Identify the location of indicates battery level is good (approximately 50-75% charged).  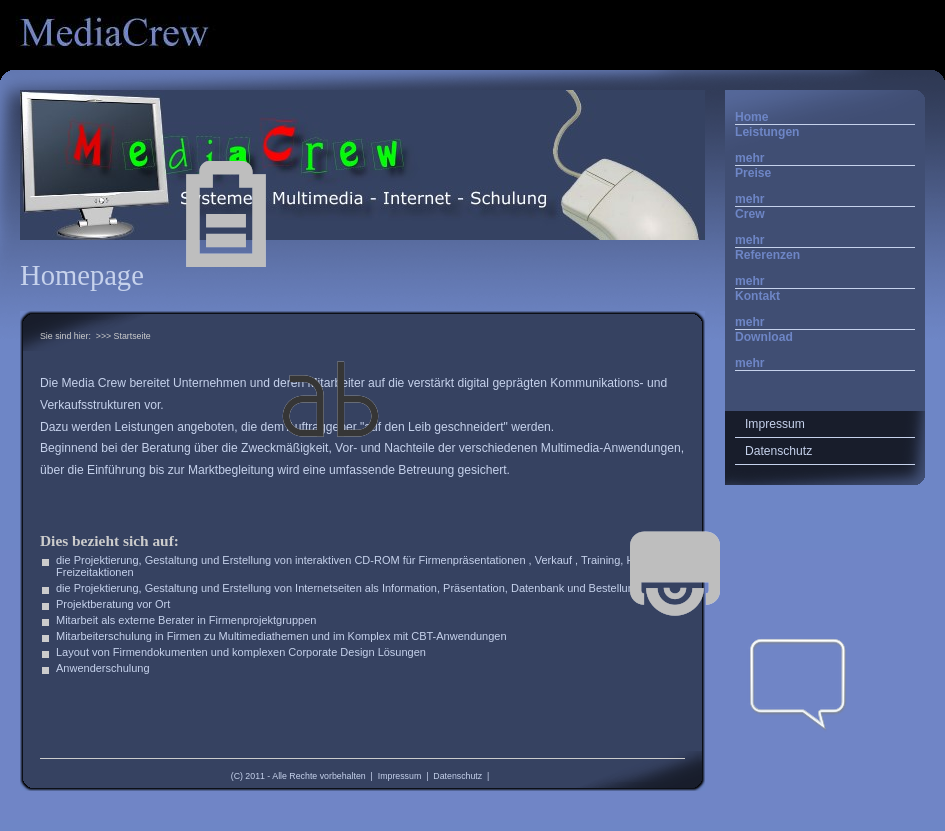
(226, 214).